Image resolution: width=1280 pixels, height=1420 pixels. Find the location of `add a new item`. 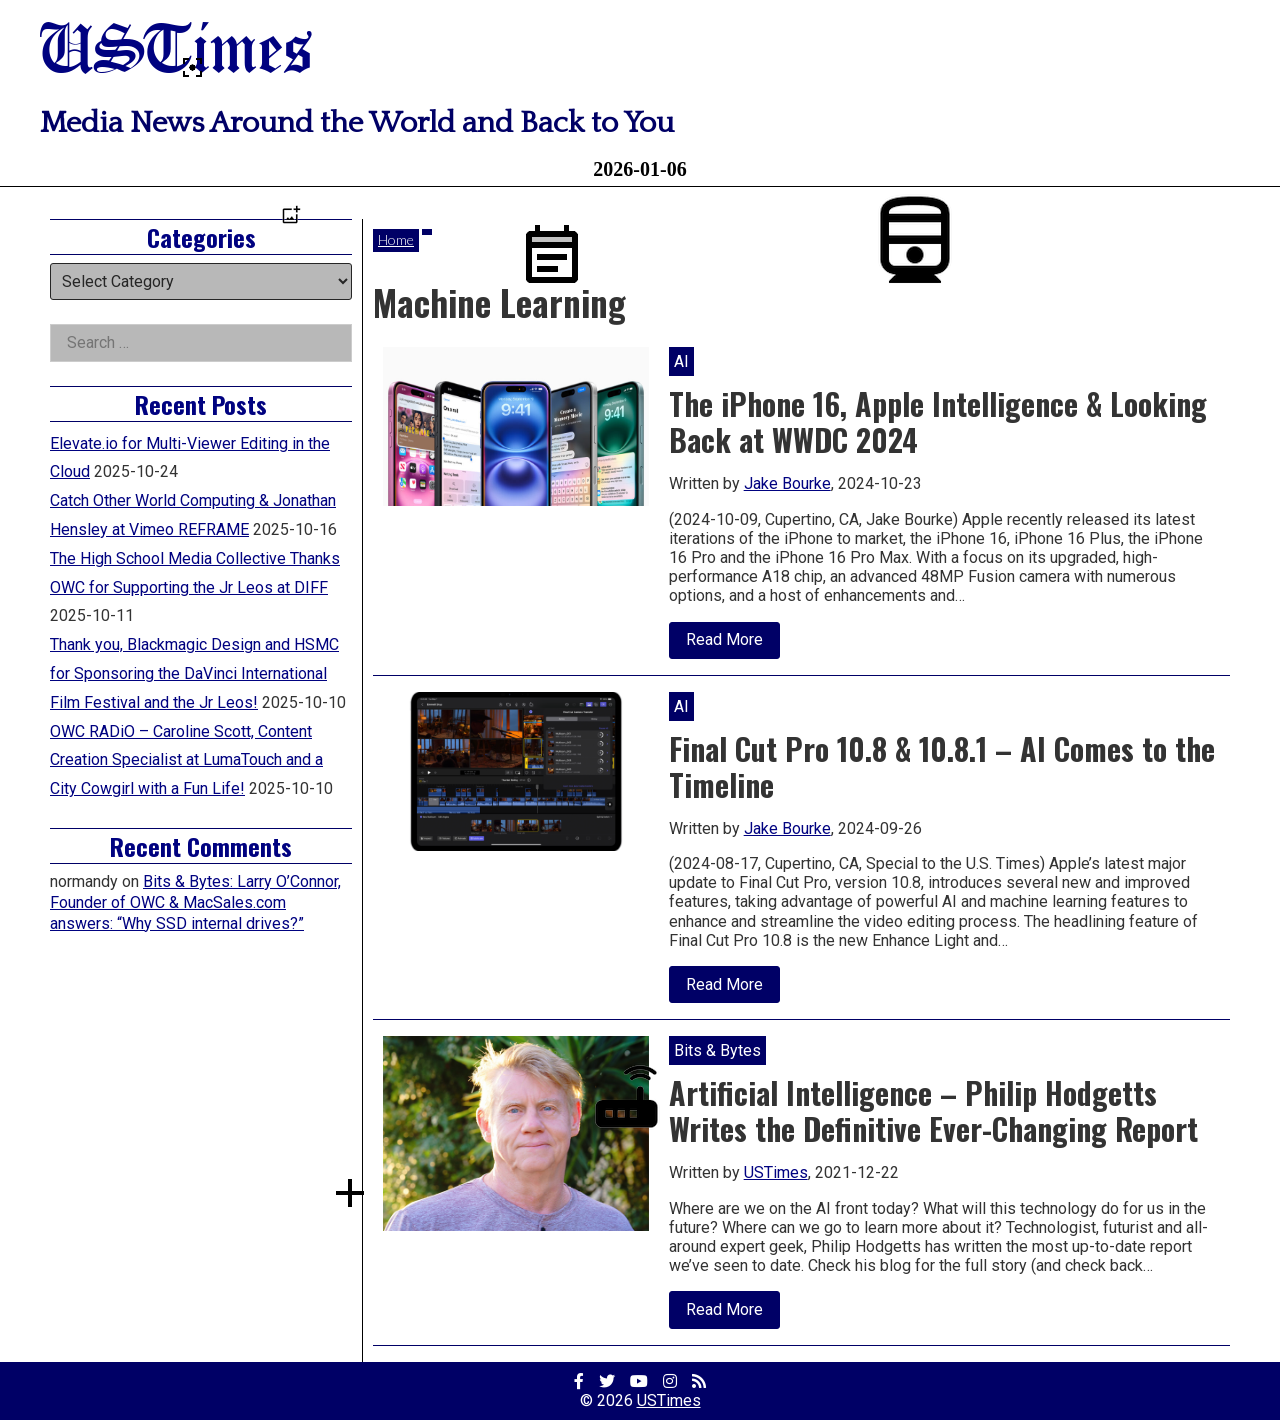

add a new item is located at coordinates (350, 1193).